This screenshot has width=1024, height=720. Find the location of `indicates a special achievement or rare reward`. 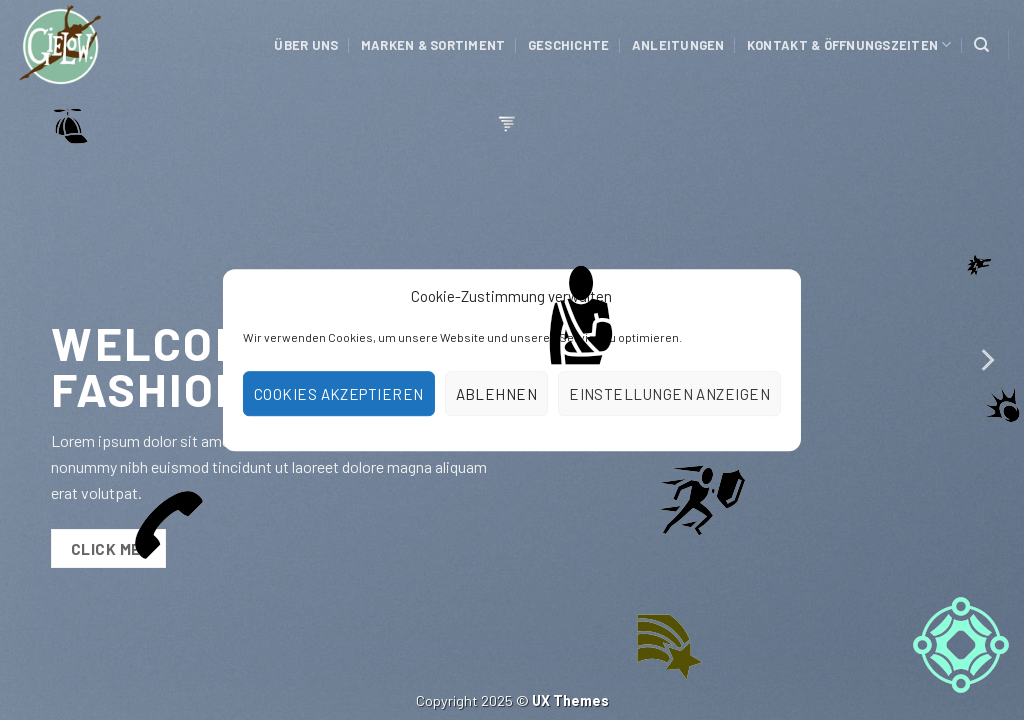

indicates a special achievement or rare reward is located at coordinates (672, 649).